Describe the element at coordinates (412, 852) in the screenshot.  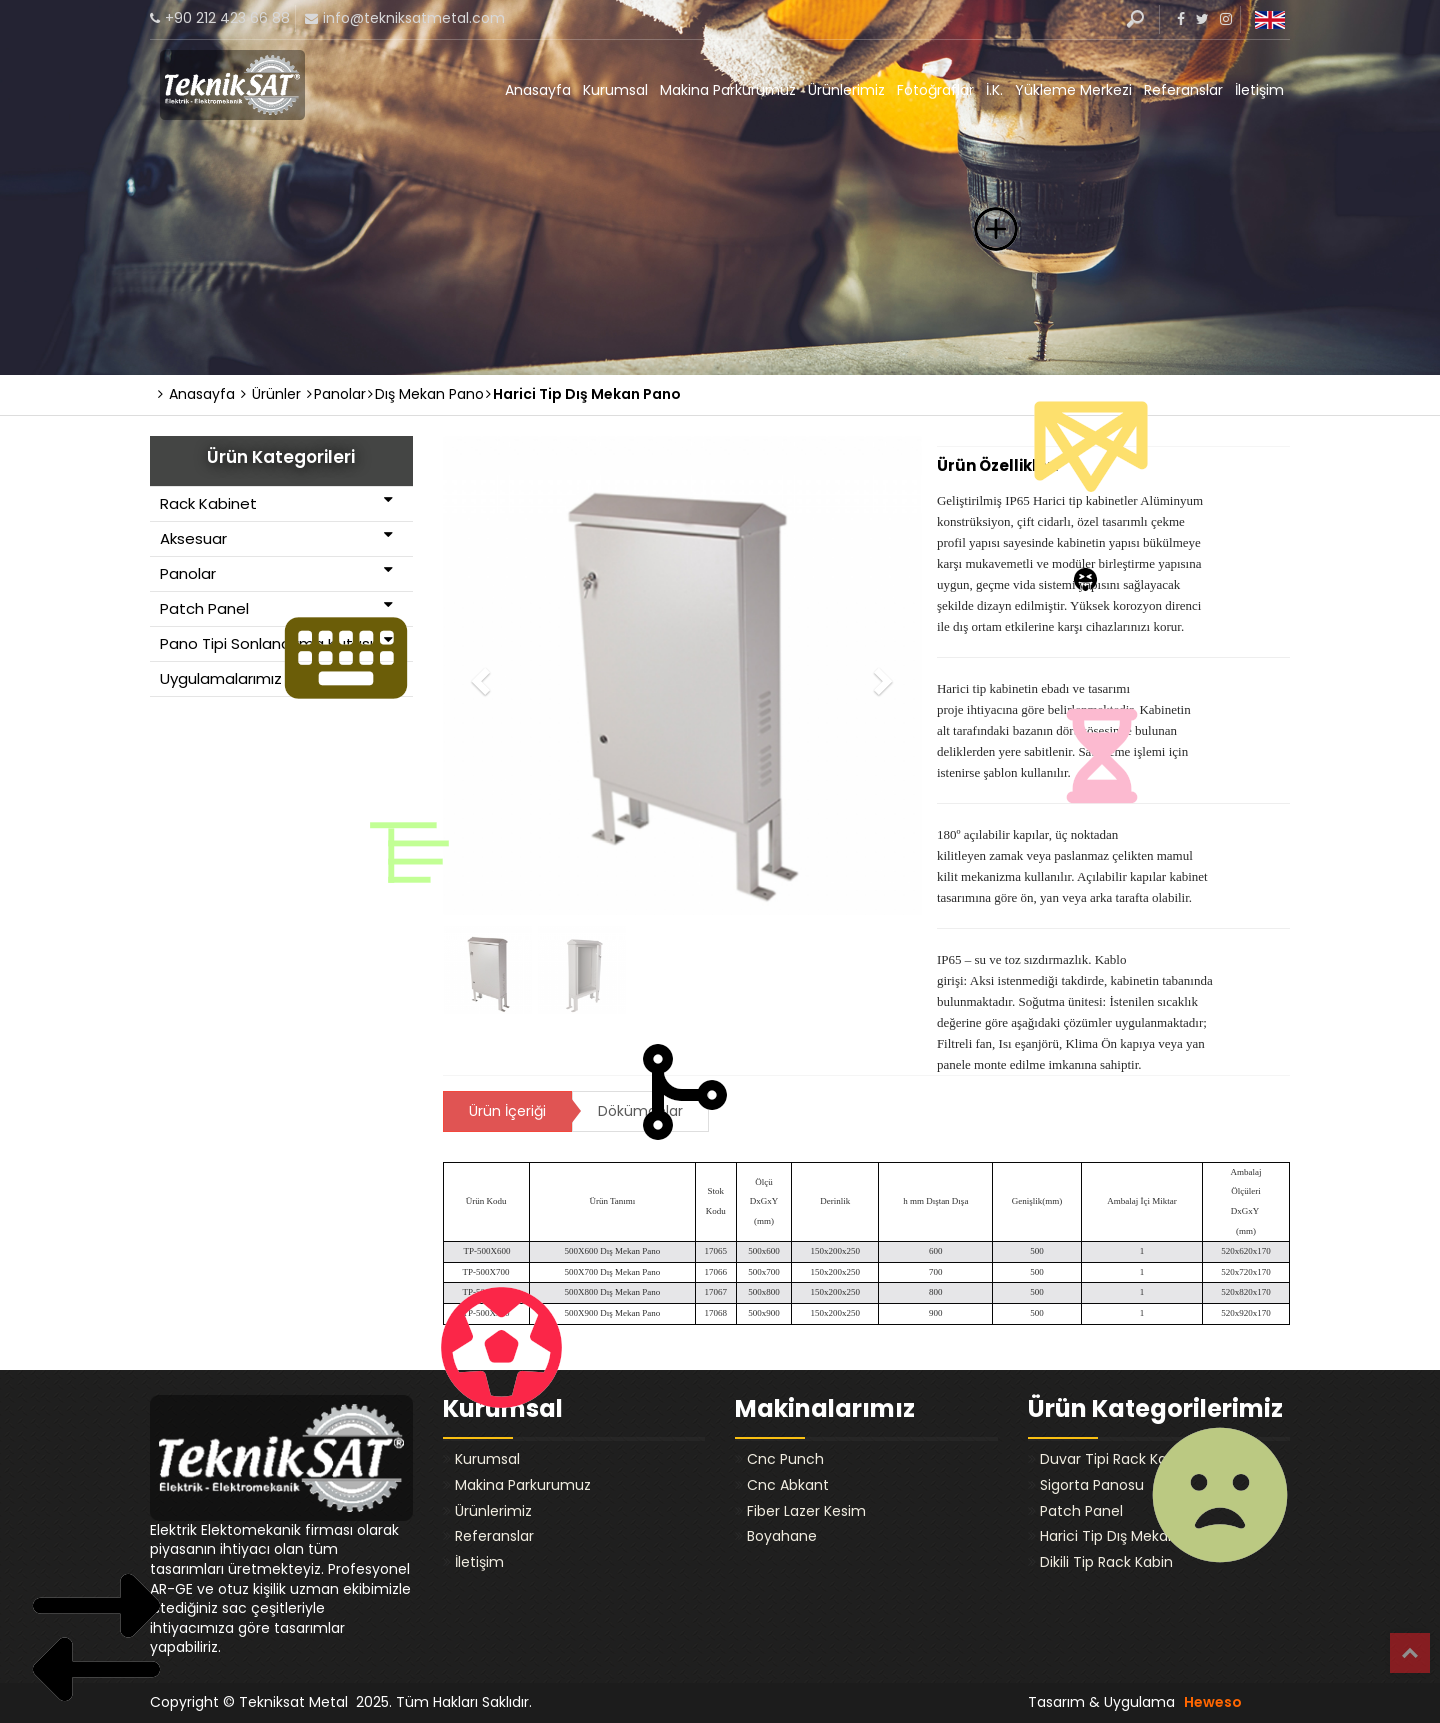
I see `view file explorer tree structure` at that location.